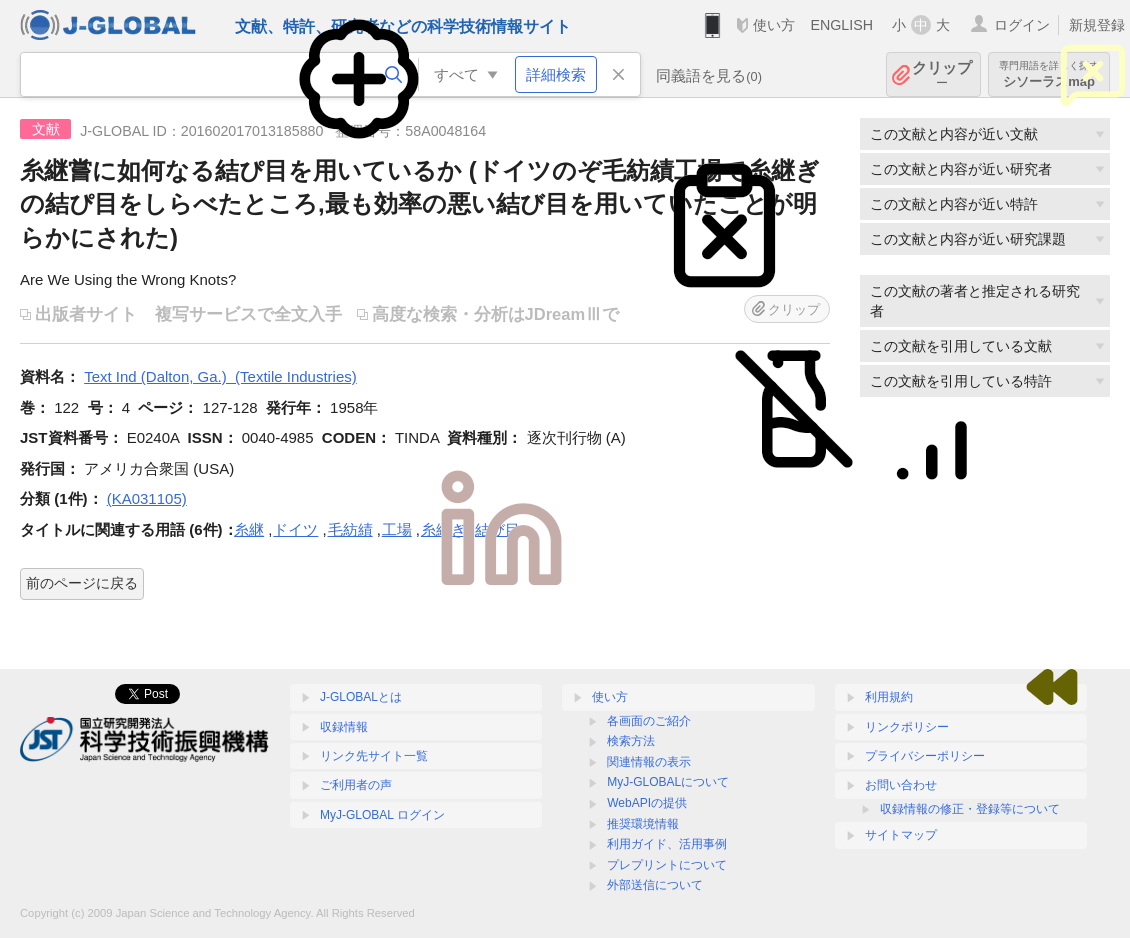 This screenshot has height=938, width=1130. What do you see at coordinates (794, 409) in the screenshot?
I see `indicates dairy-free or no milk option` at bounding box center [794, 409].